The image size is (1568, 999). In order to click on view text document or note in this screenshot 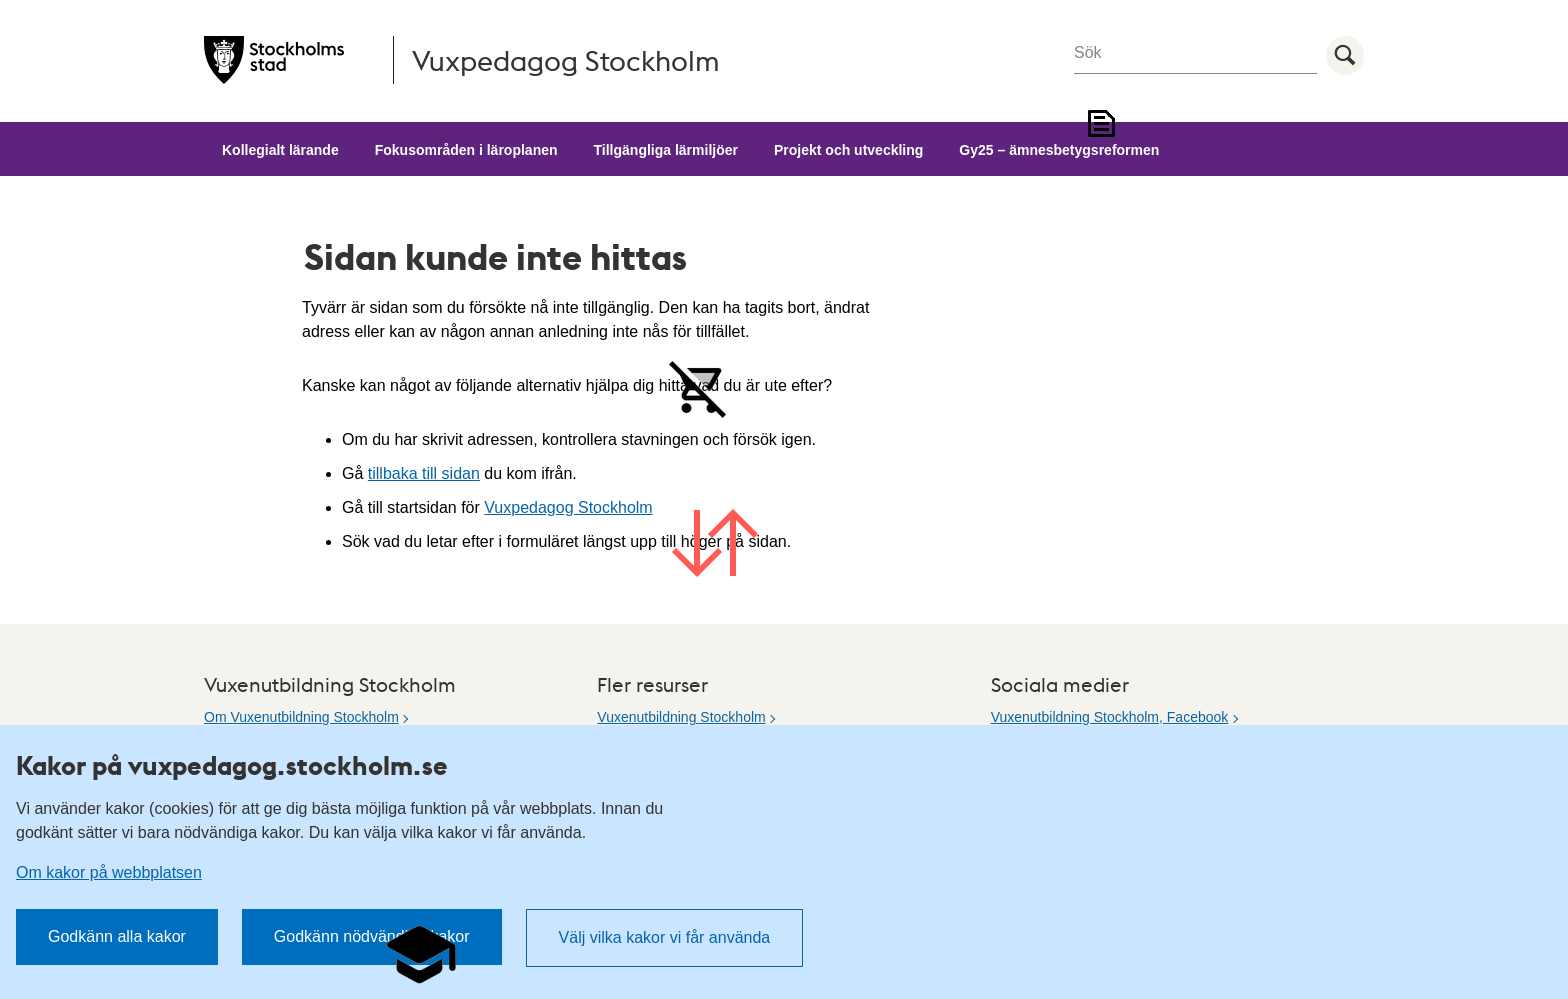, I will do `click(1101, 123)`.